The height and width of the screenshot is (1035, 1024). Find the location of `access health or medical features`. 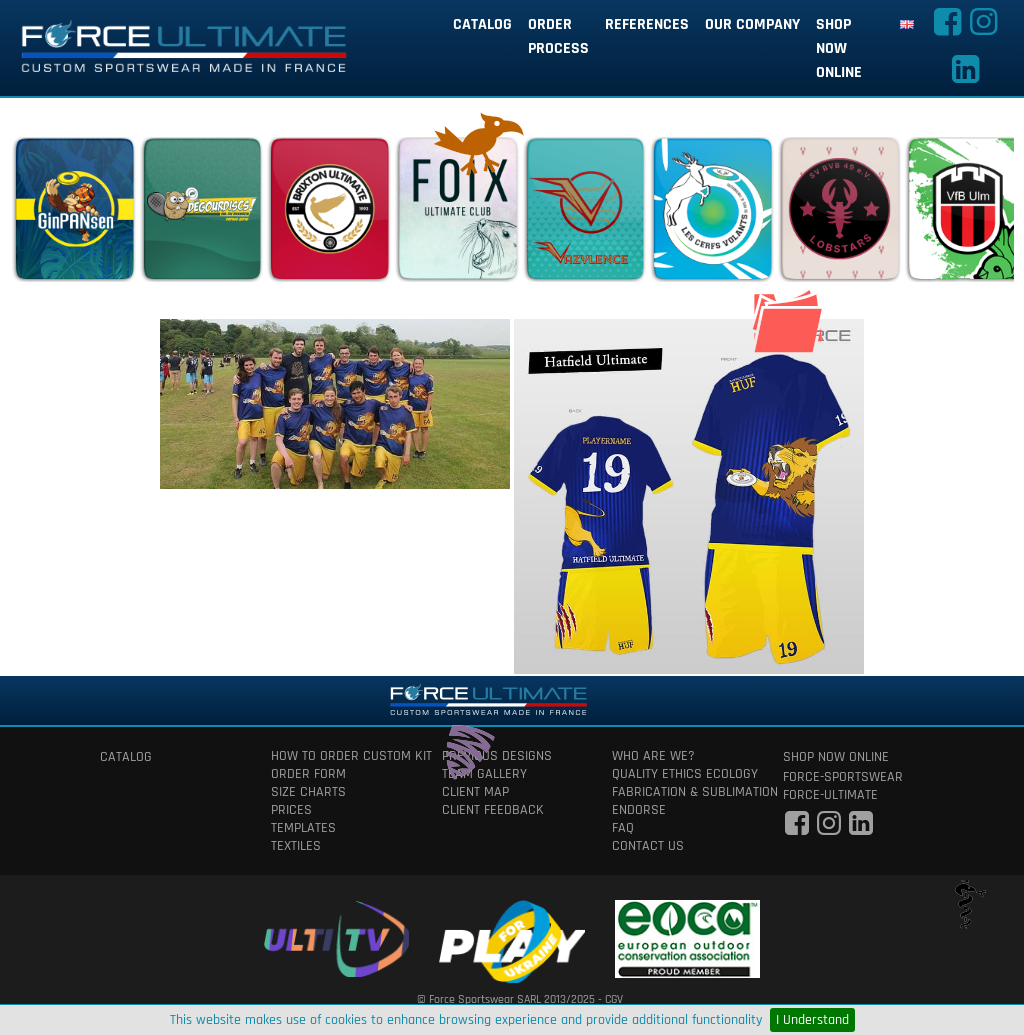

access health or medical features is located at coordinates (965, 904).